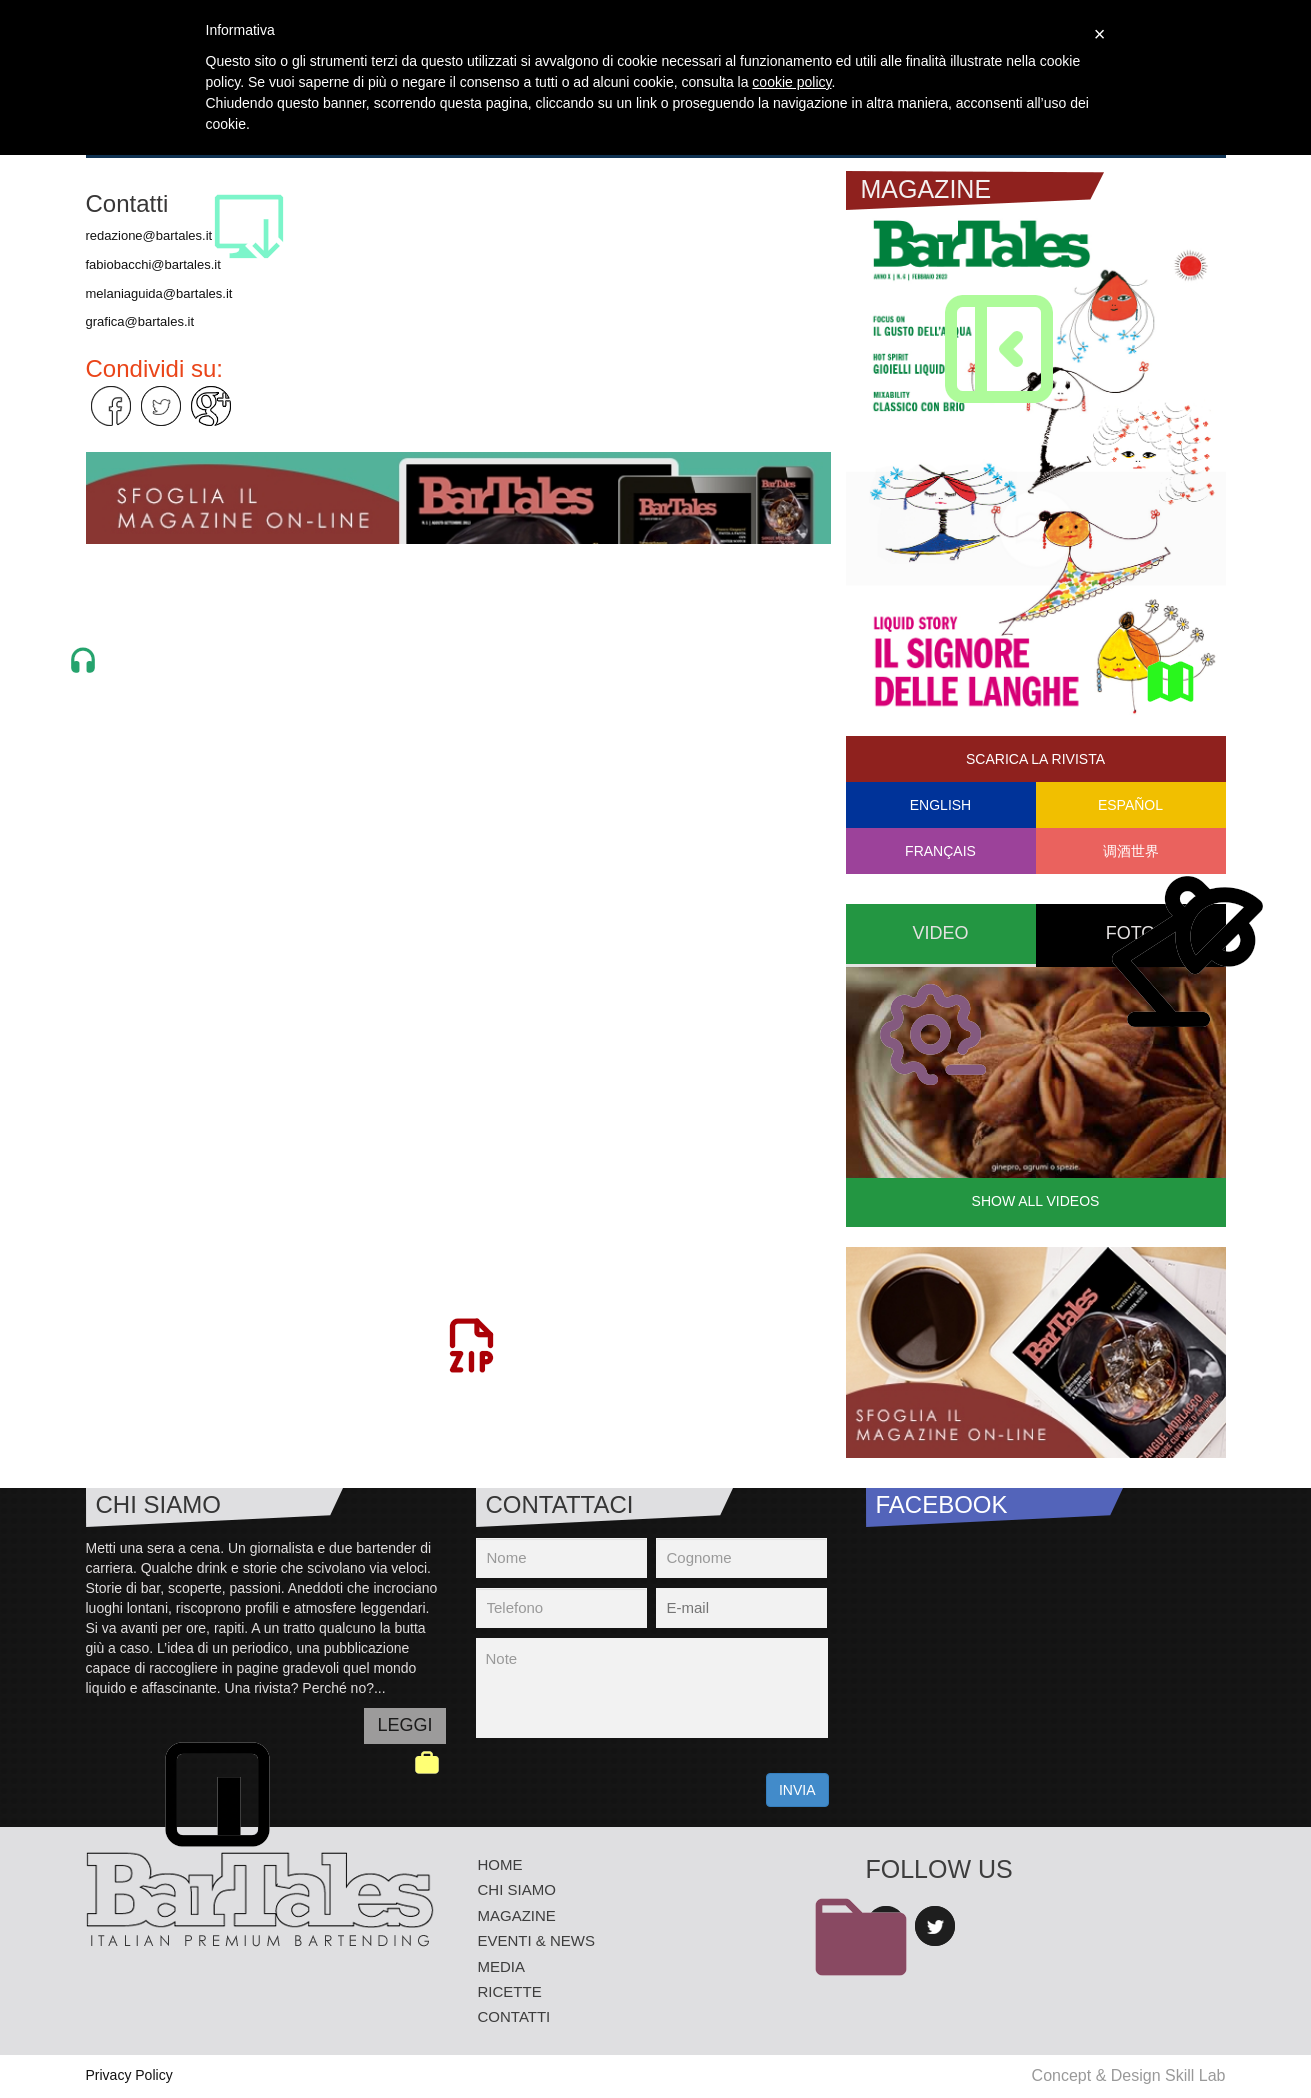 The width and height of the screenshot is (1311, 2098). What do you see at coordinates (1170, 681) in the screenshot?
I see `open map view` at bounding box center [1170, 681].